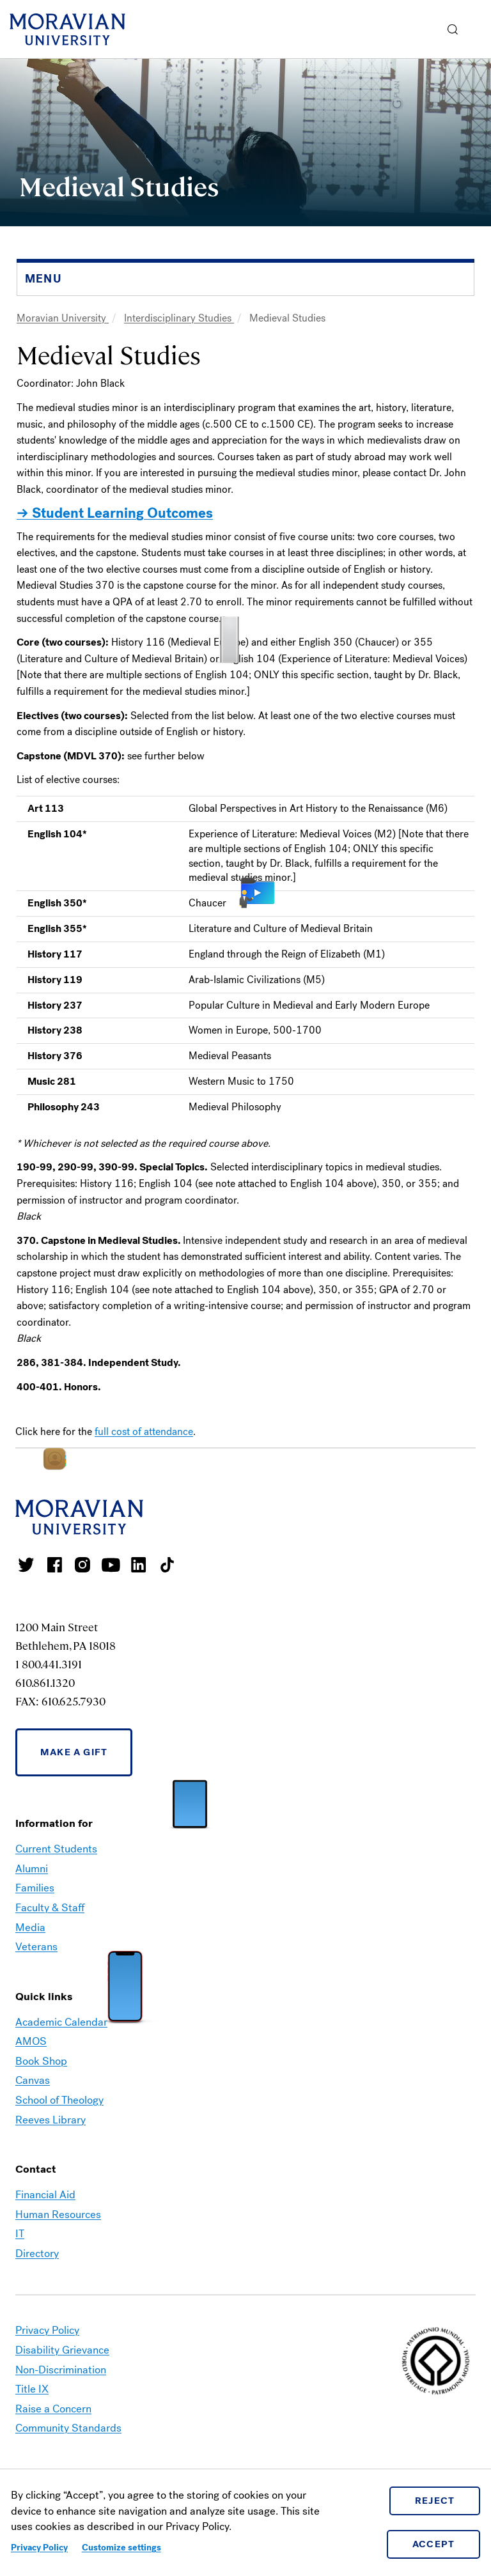  I want to click on access contacts or address book, so click(54, 1459).